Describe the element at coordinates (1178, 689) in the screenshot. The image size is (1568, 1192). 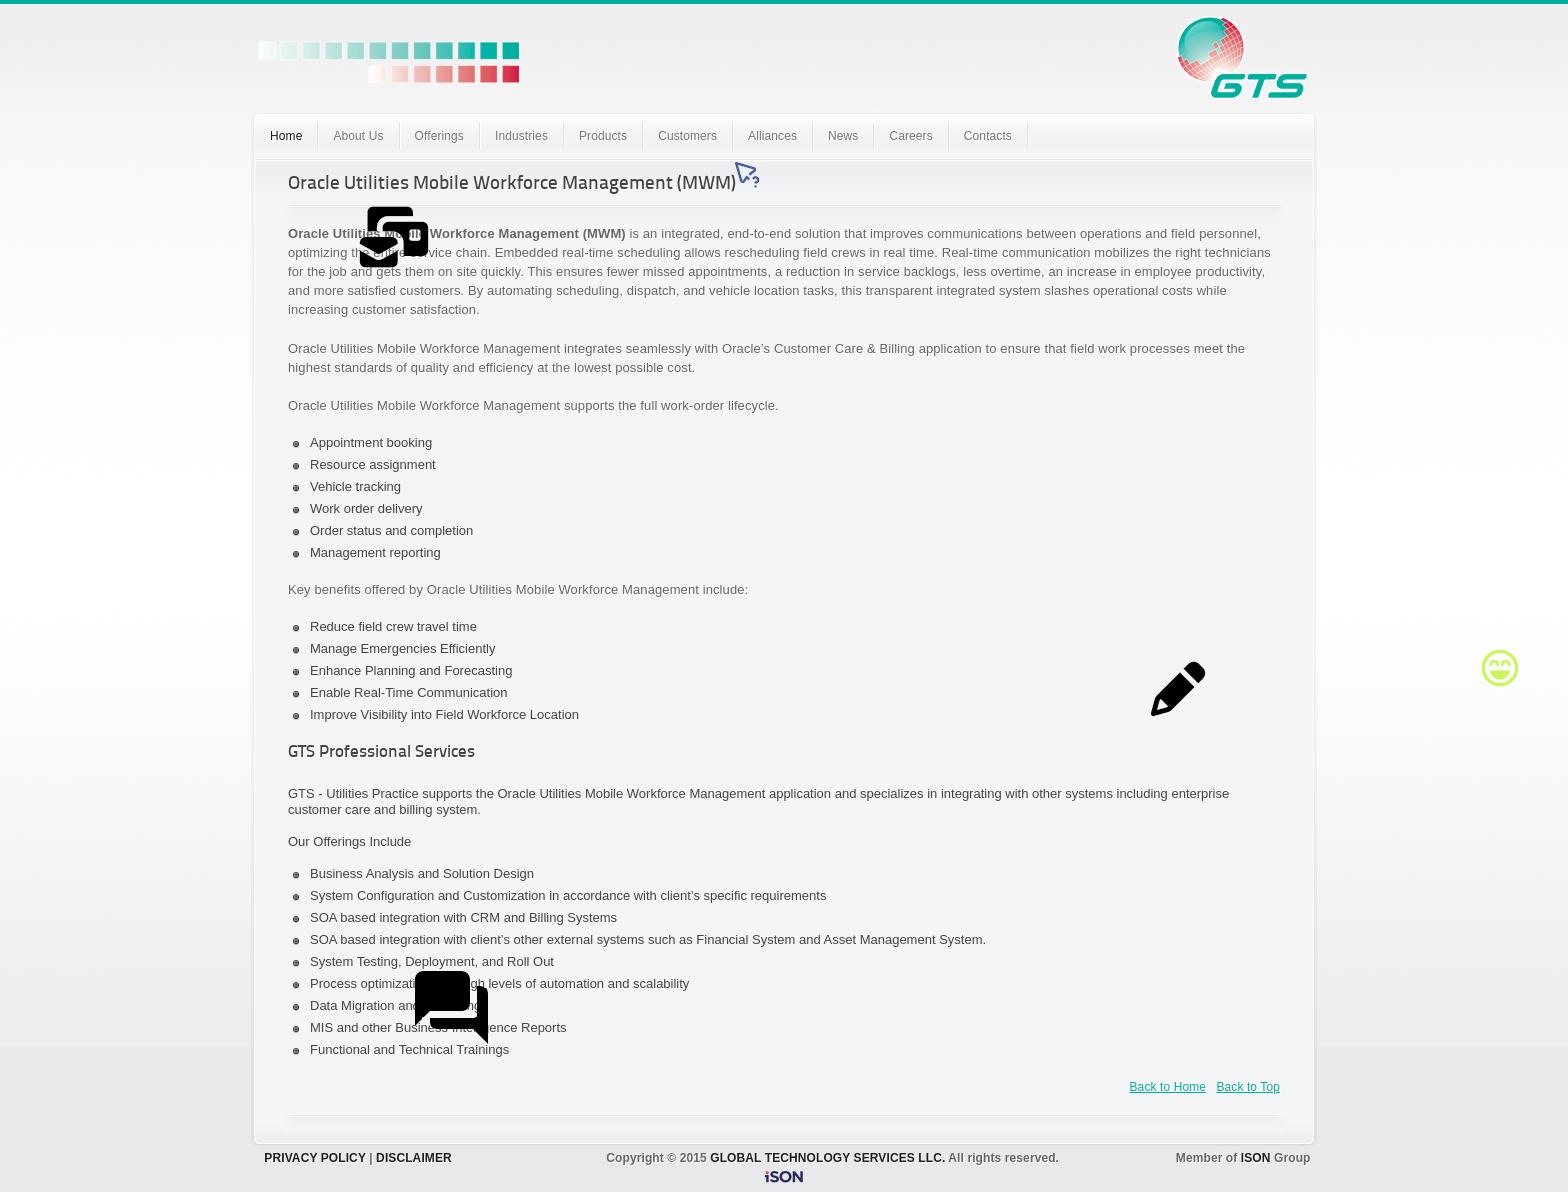
I see `edit or modify content` at that location.